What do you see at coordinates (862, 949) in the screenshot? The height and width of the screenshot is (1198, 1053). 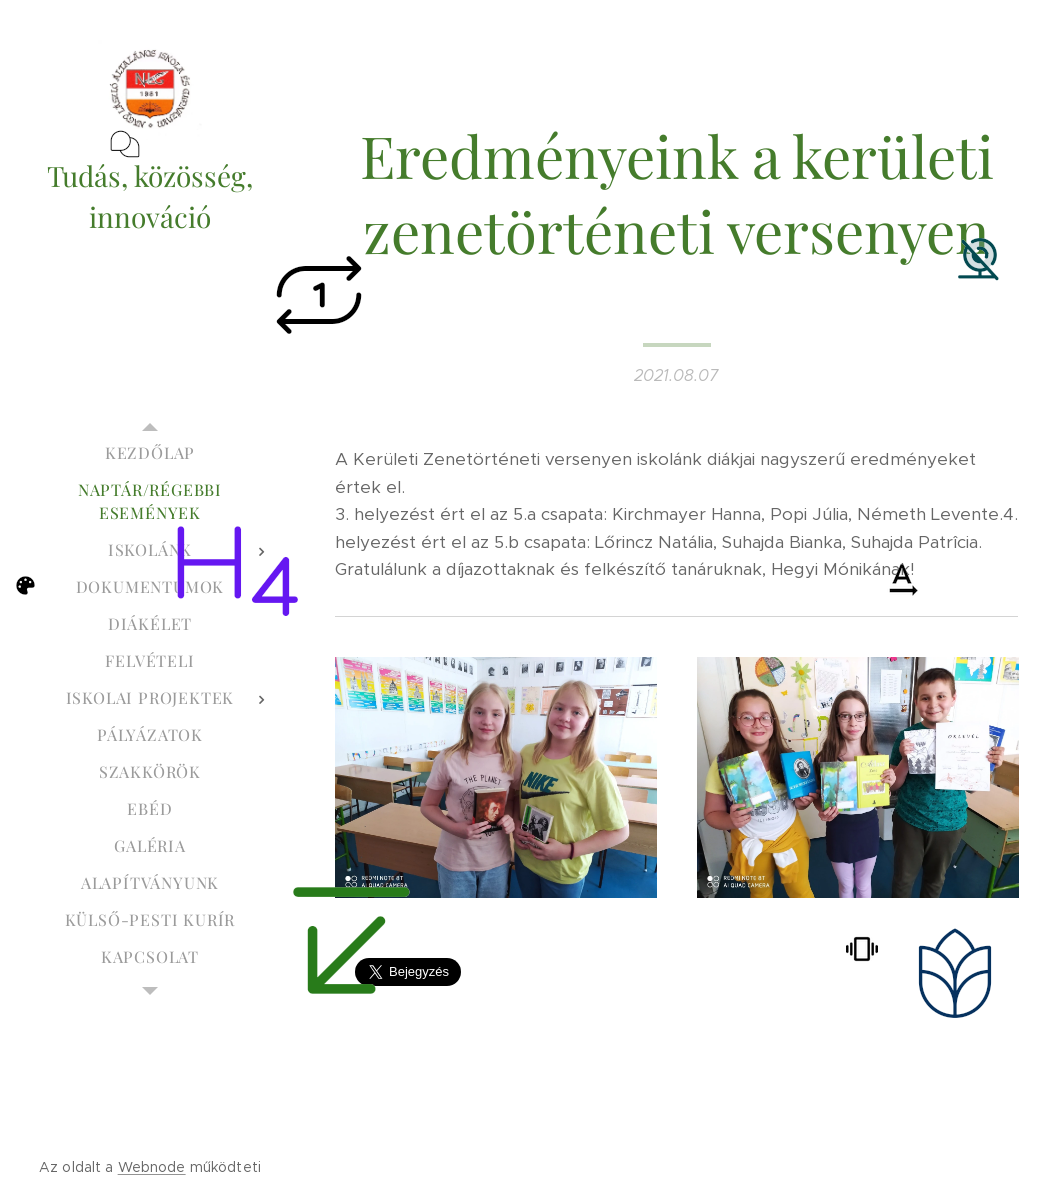 I see `enable vibration mode for notifications` at bounding box center [862, 949].